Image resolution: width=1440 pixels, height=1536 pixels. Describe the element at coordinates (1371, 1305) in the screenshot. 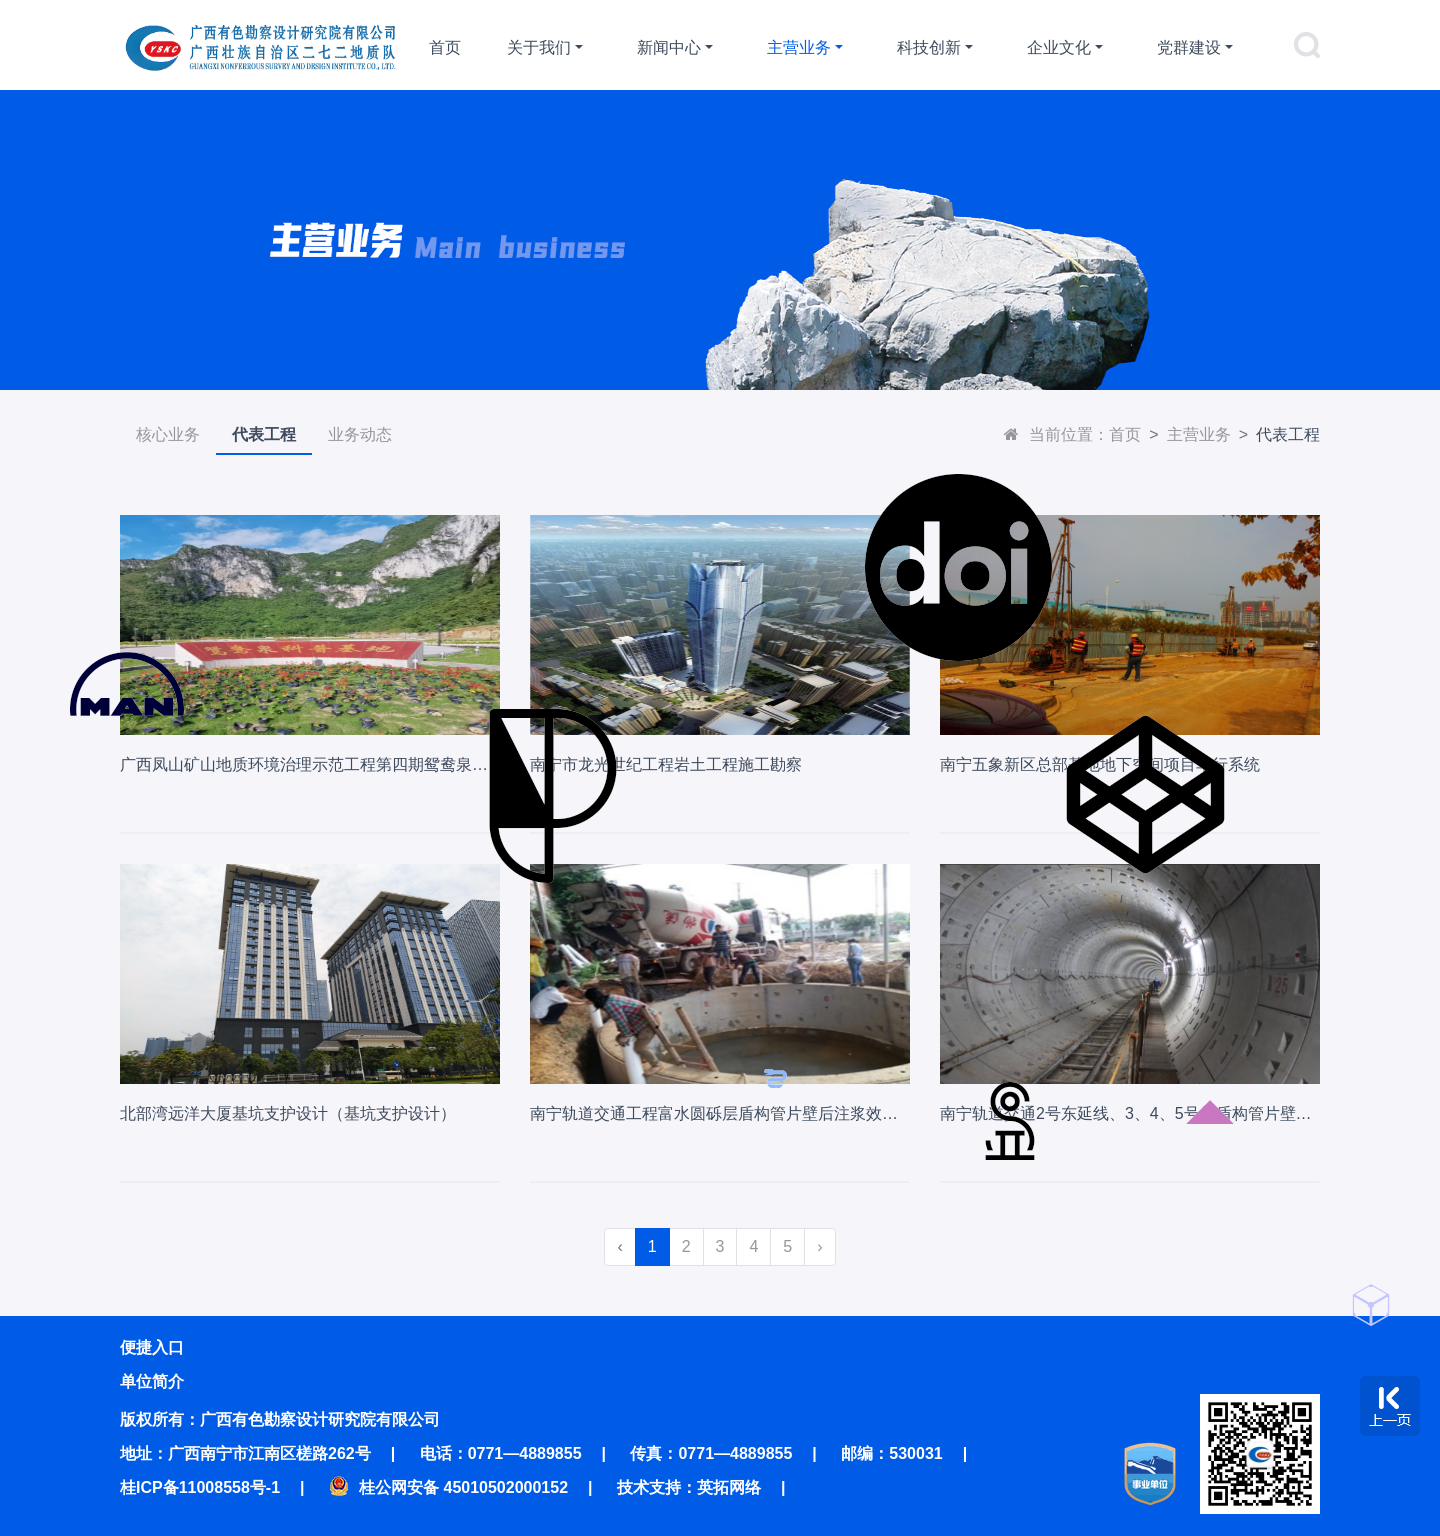

I see `IPFS (InterPlanetary File System) logo` at that location.